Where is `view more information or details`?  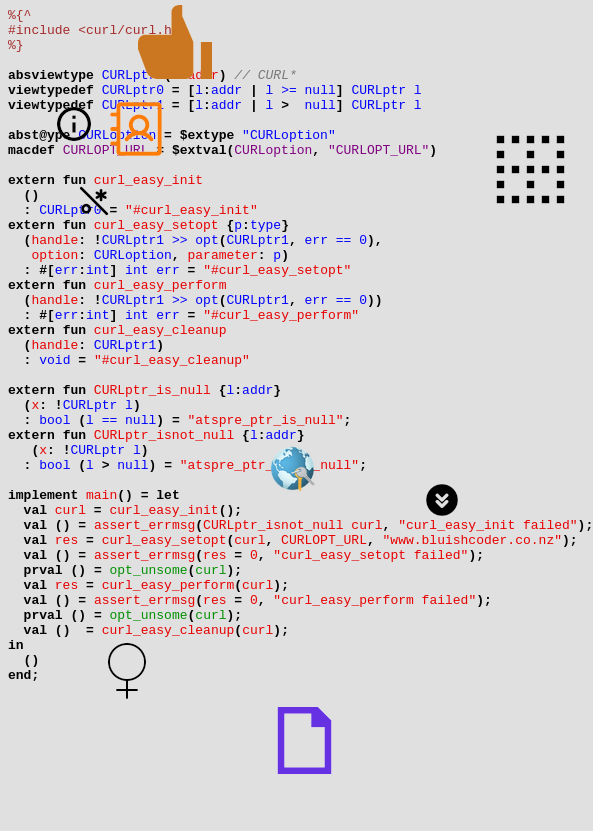 view more information or details is located at coordinates (74, 124).